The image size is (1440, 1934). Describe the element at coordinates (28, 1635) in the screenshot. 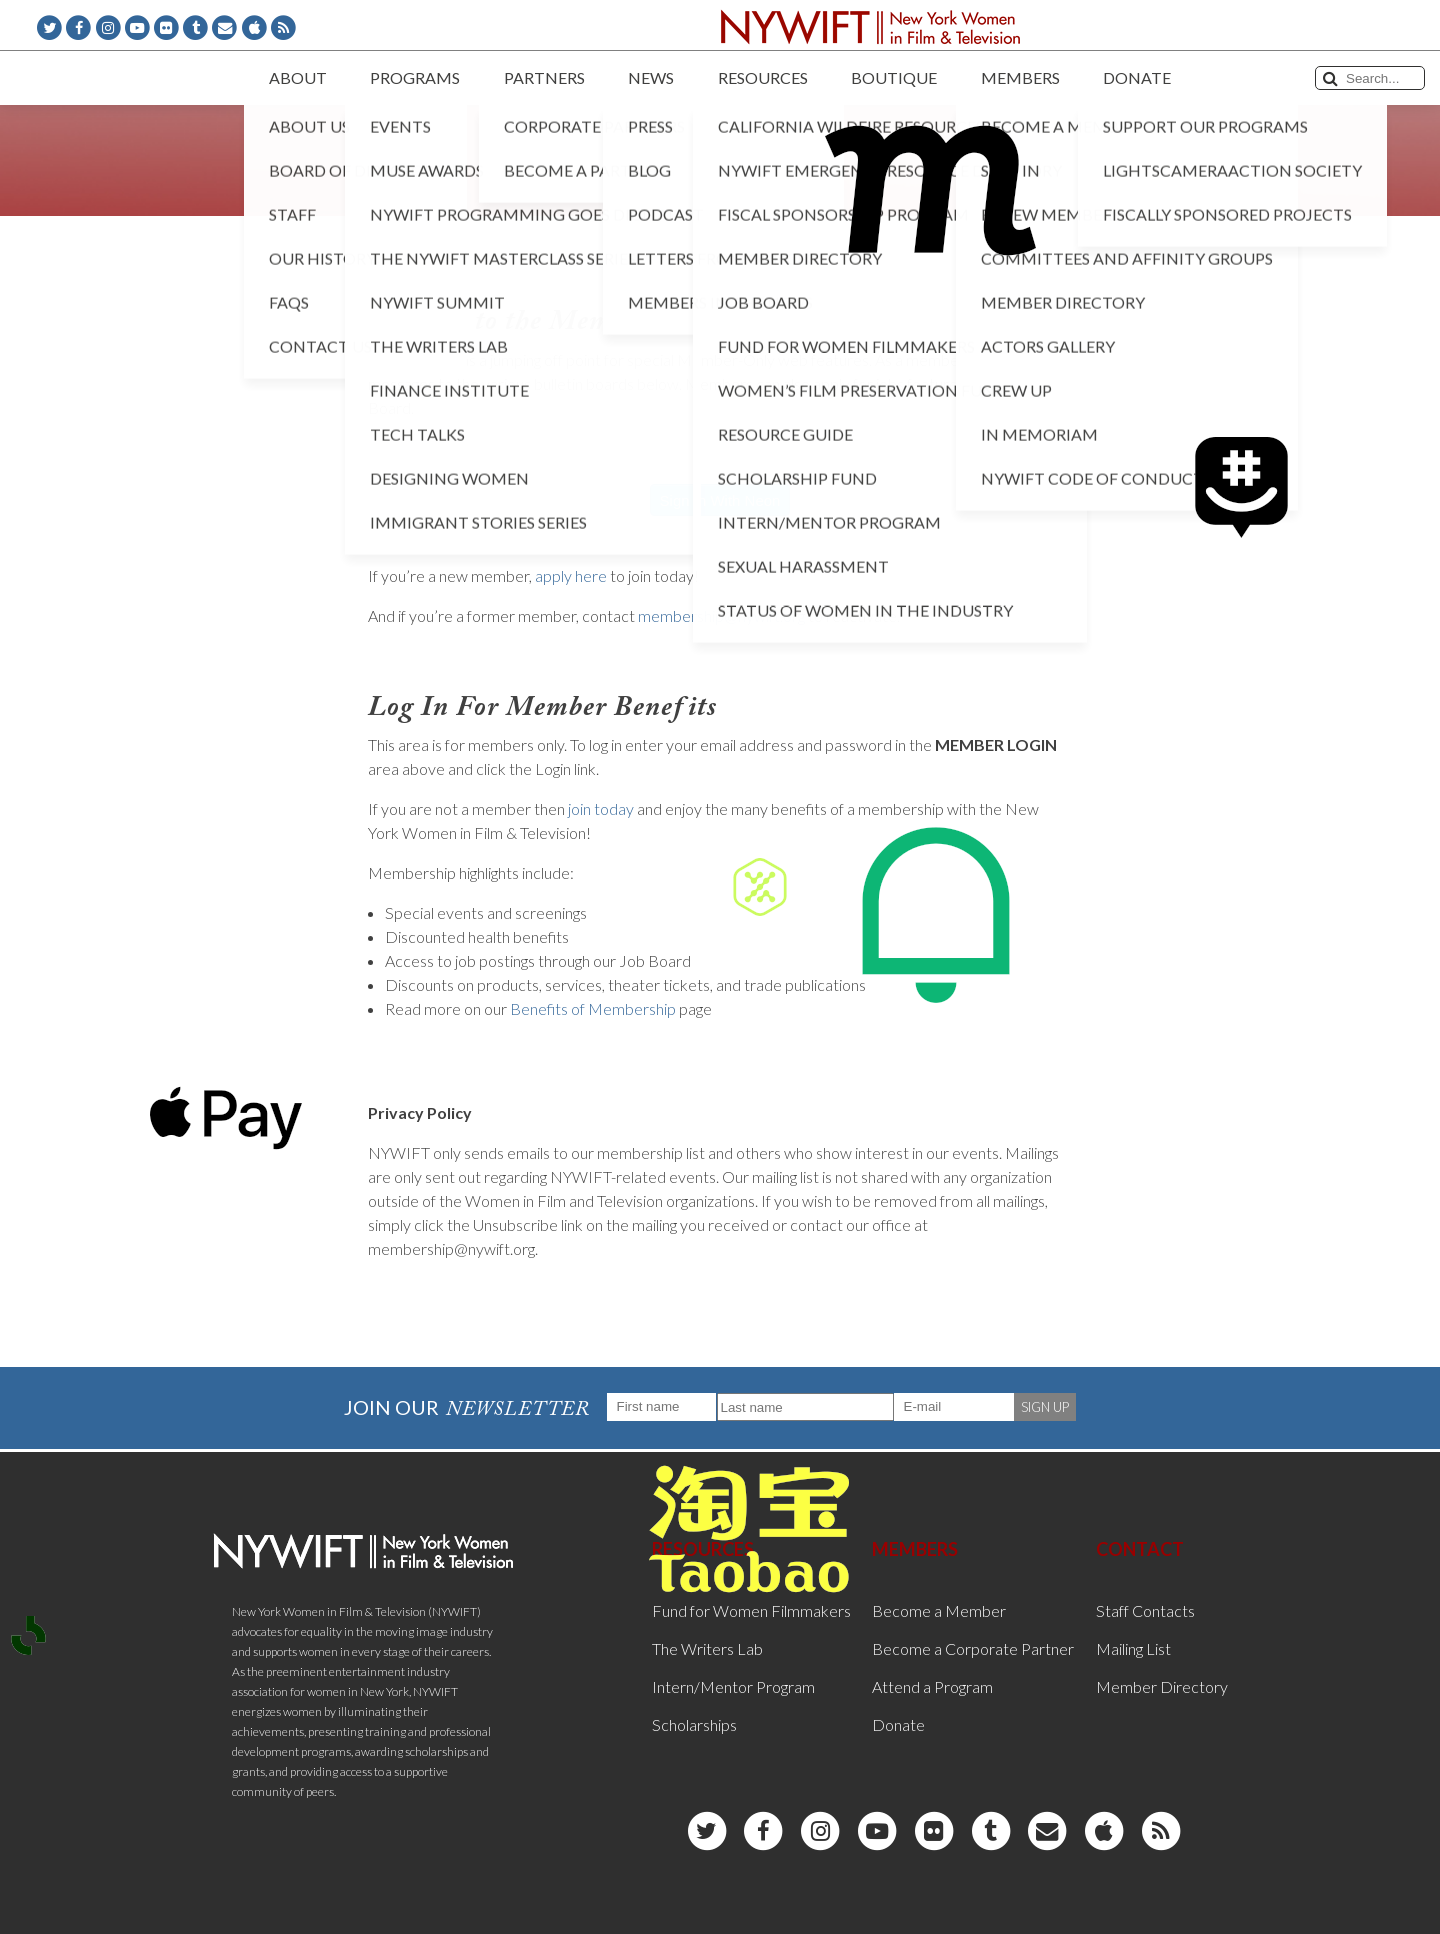

I see `open the Radio France app` at that location.